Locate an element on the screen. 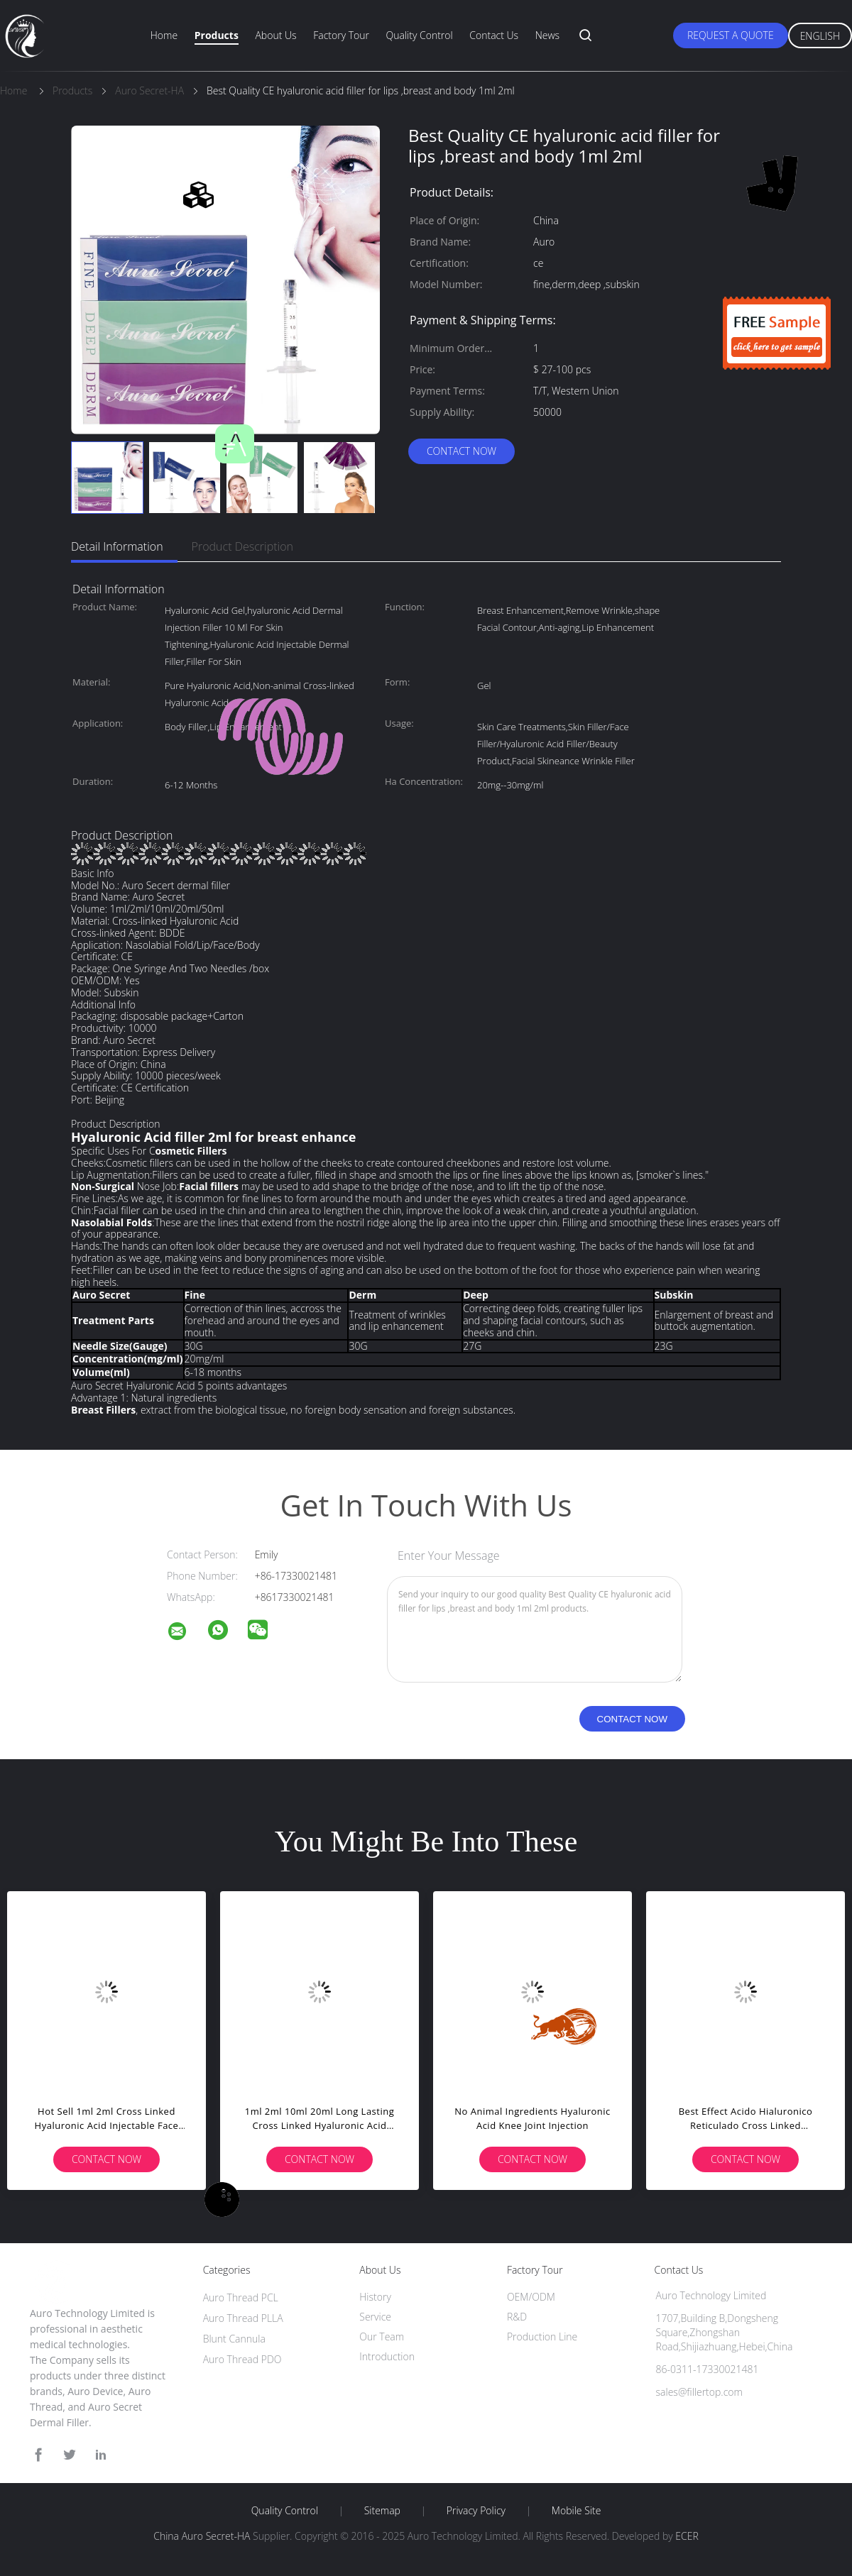  visit docs.rs documentation site is located at coordinates (198, 194).